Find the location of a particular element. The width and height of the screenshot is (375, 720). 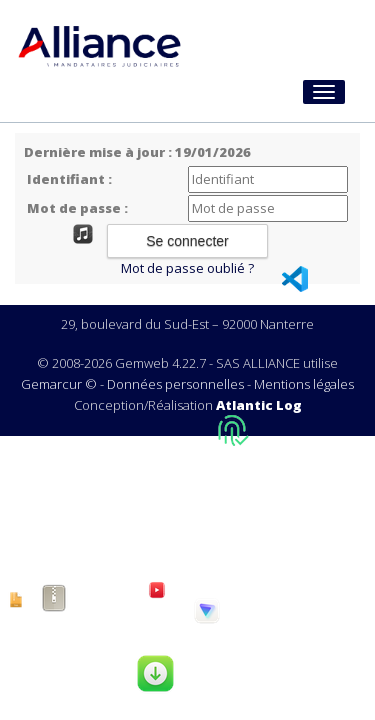

a compressed archive file in THA format is located at coordinates (16, 600).